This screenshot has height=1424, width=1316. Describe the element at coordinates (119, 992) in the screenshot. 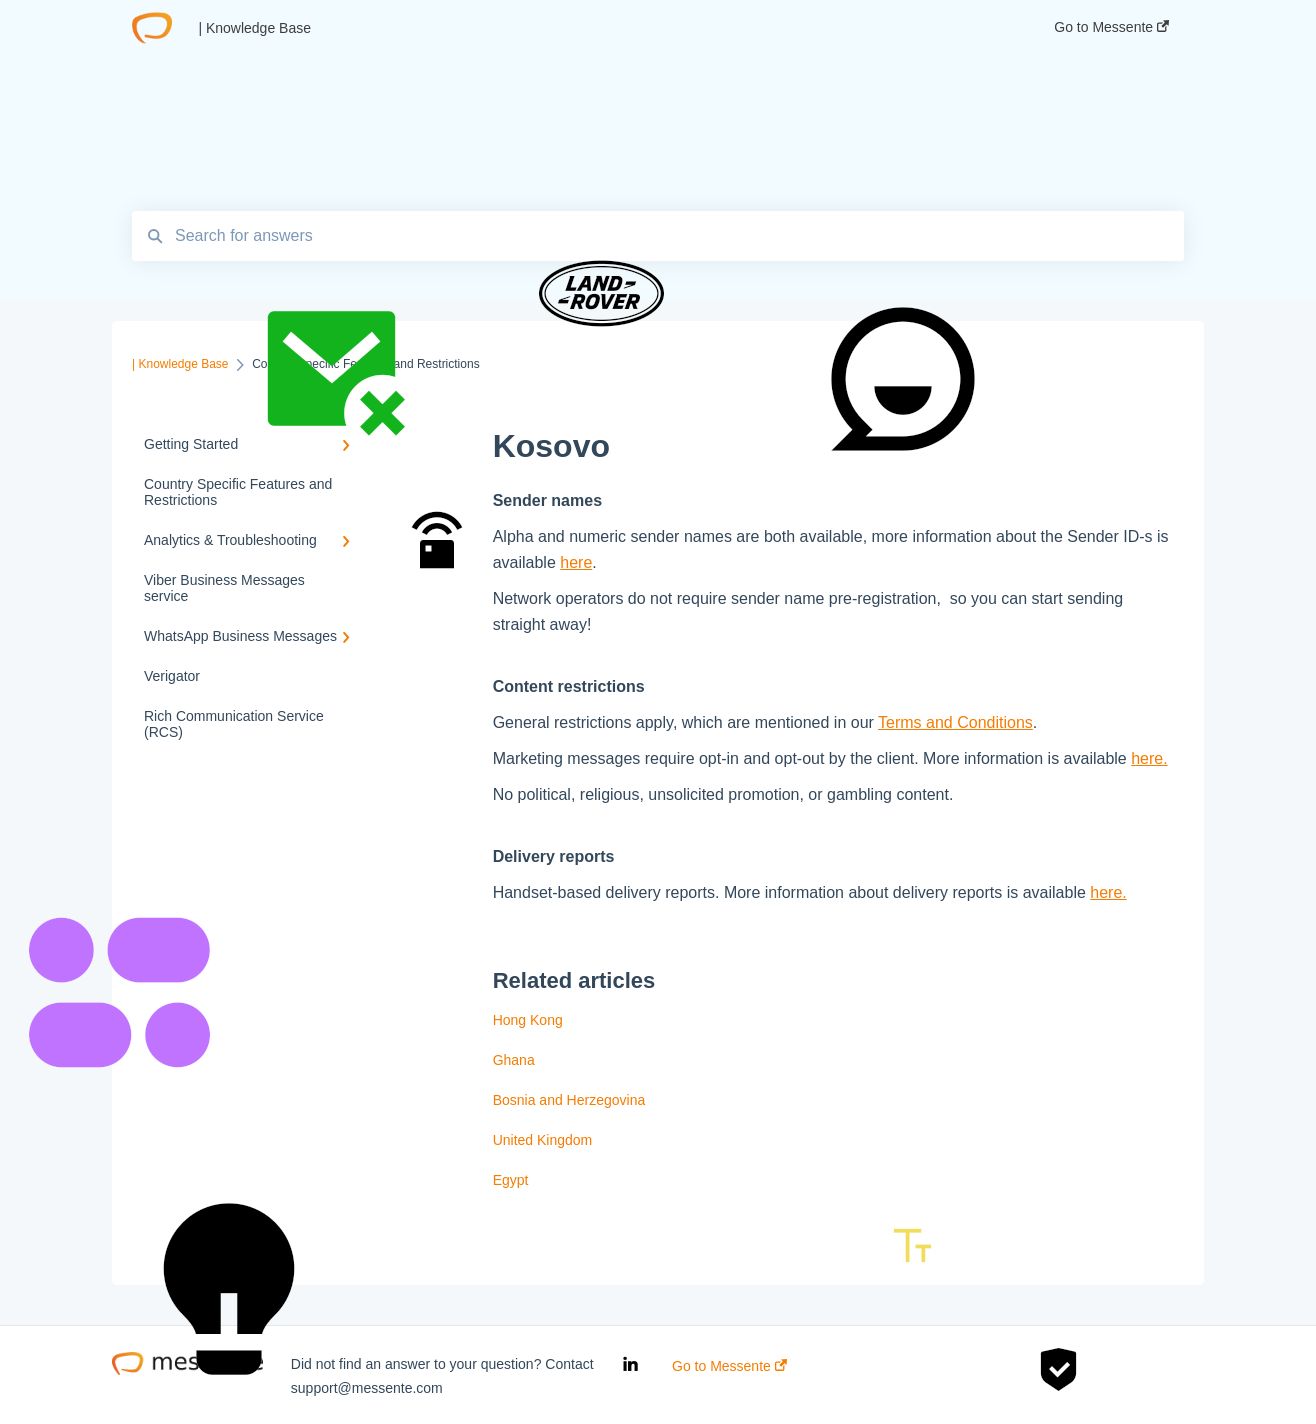

I see `fonoma app or service logo` at that location.